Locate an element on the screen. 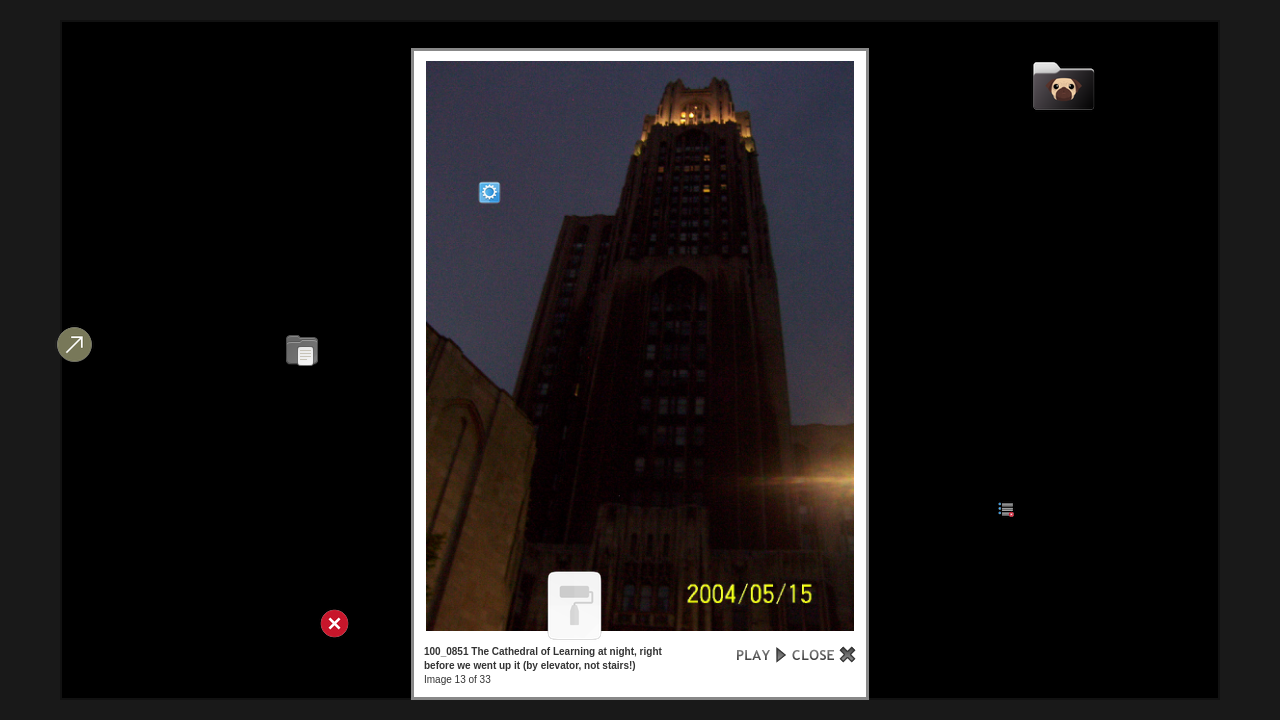  access system application settings is located at coordinates (489, 192).